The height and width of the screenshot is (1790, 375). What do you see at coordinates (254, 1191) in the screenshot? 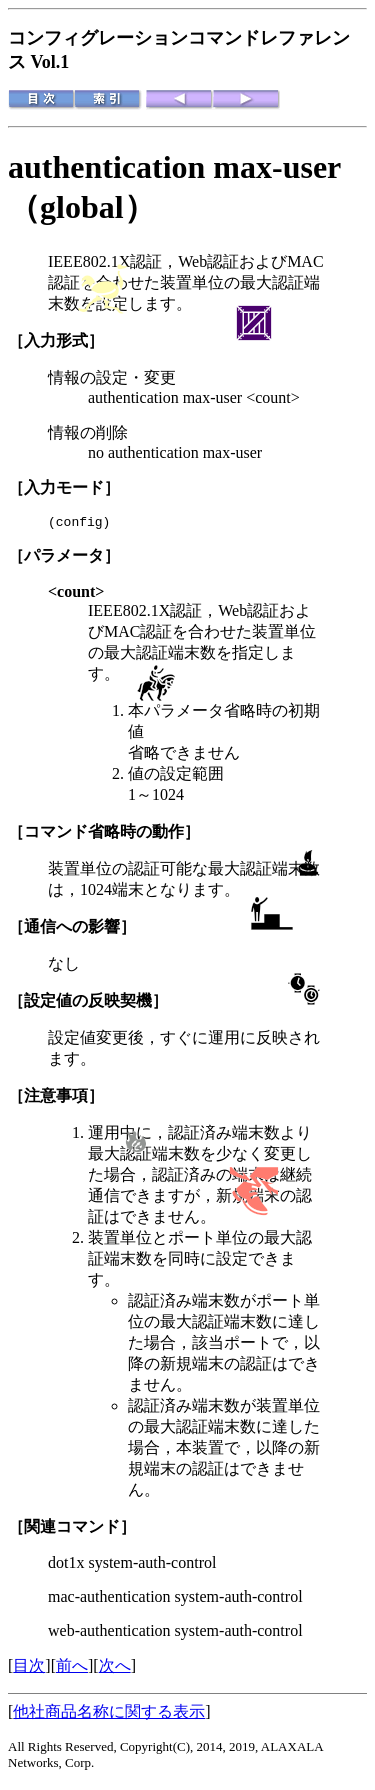
I see `indicates a trip hazard or stumble` at bounding box center [254, 1191].